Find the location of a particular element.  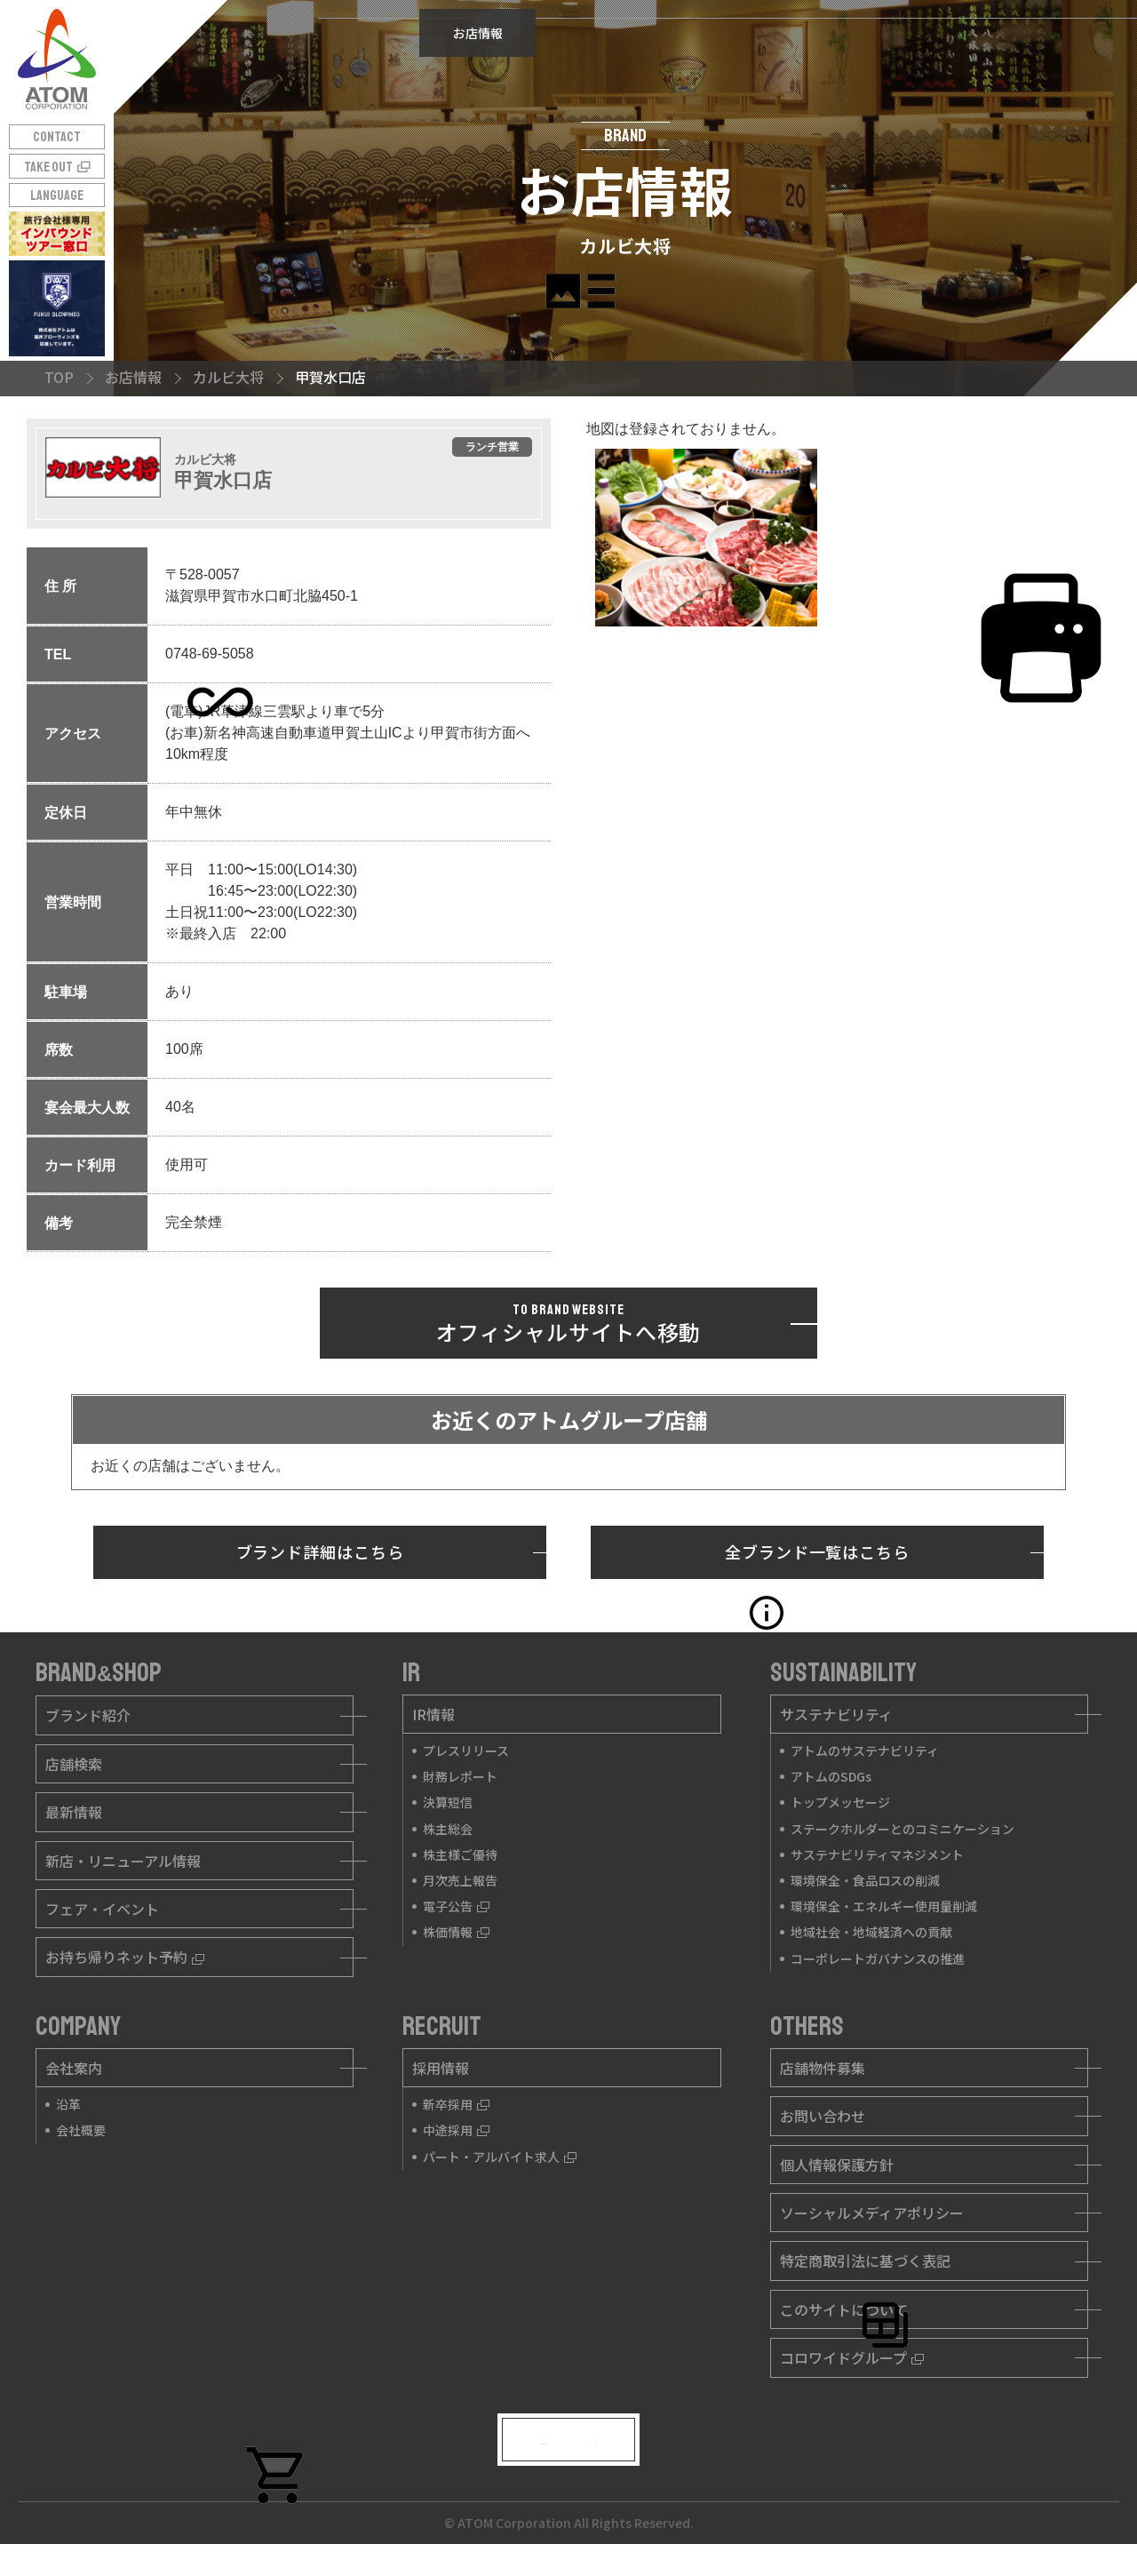

view more information or details is located at coordinates (767, 1613).